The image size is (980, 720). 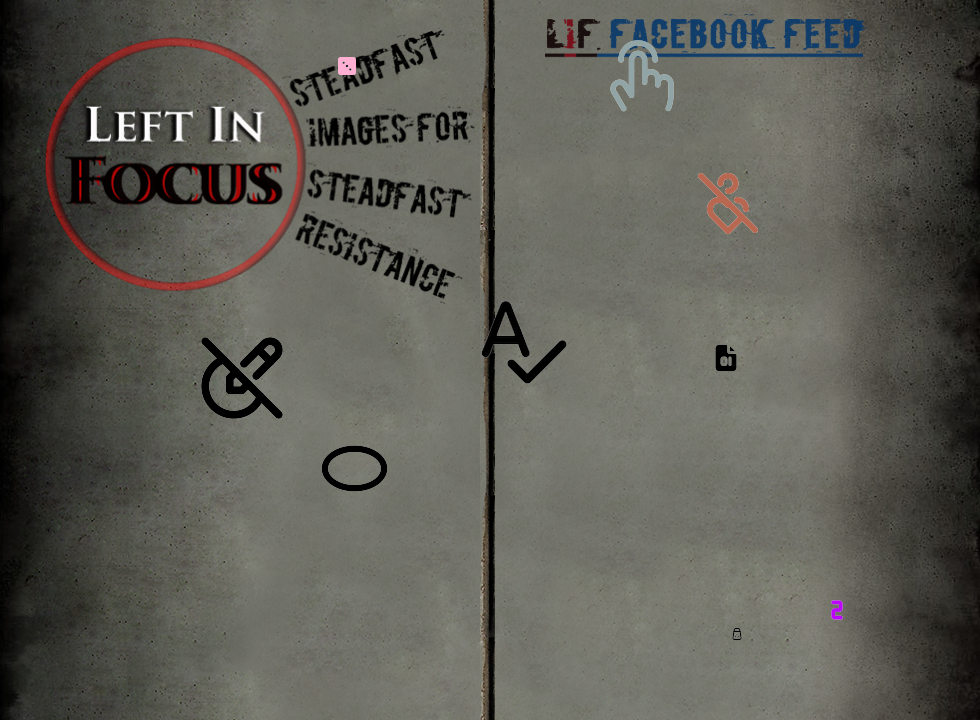 I want to click on view a file containing numerical data, so click(x=726, y=358).